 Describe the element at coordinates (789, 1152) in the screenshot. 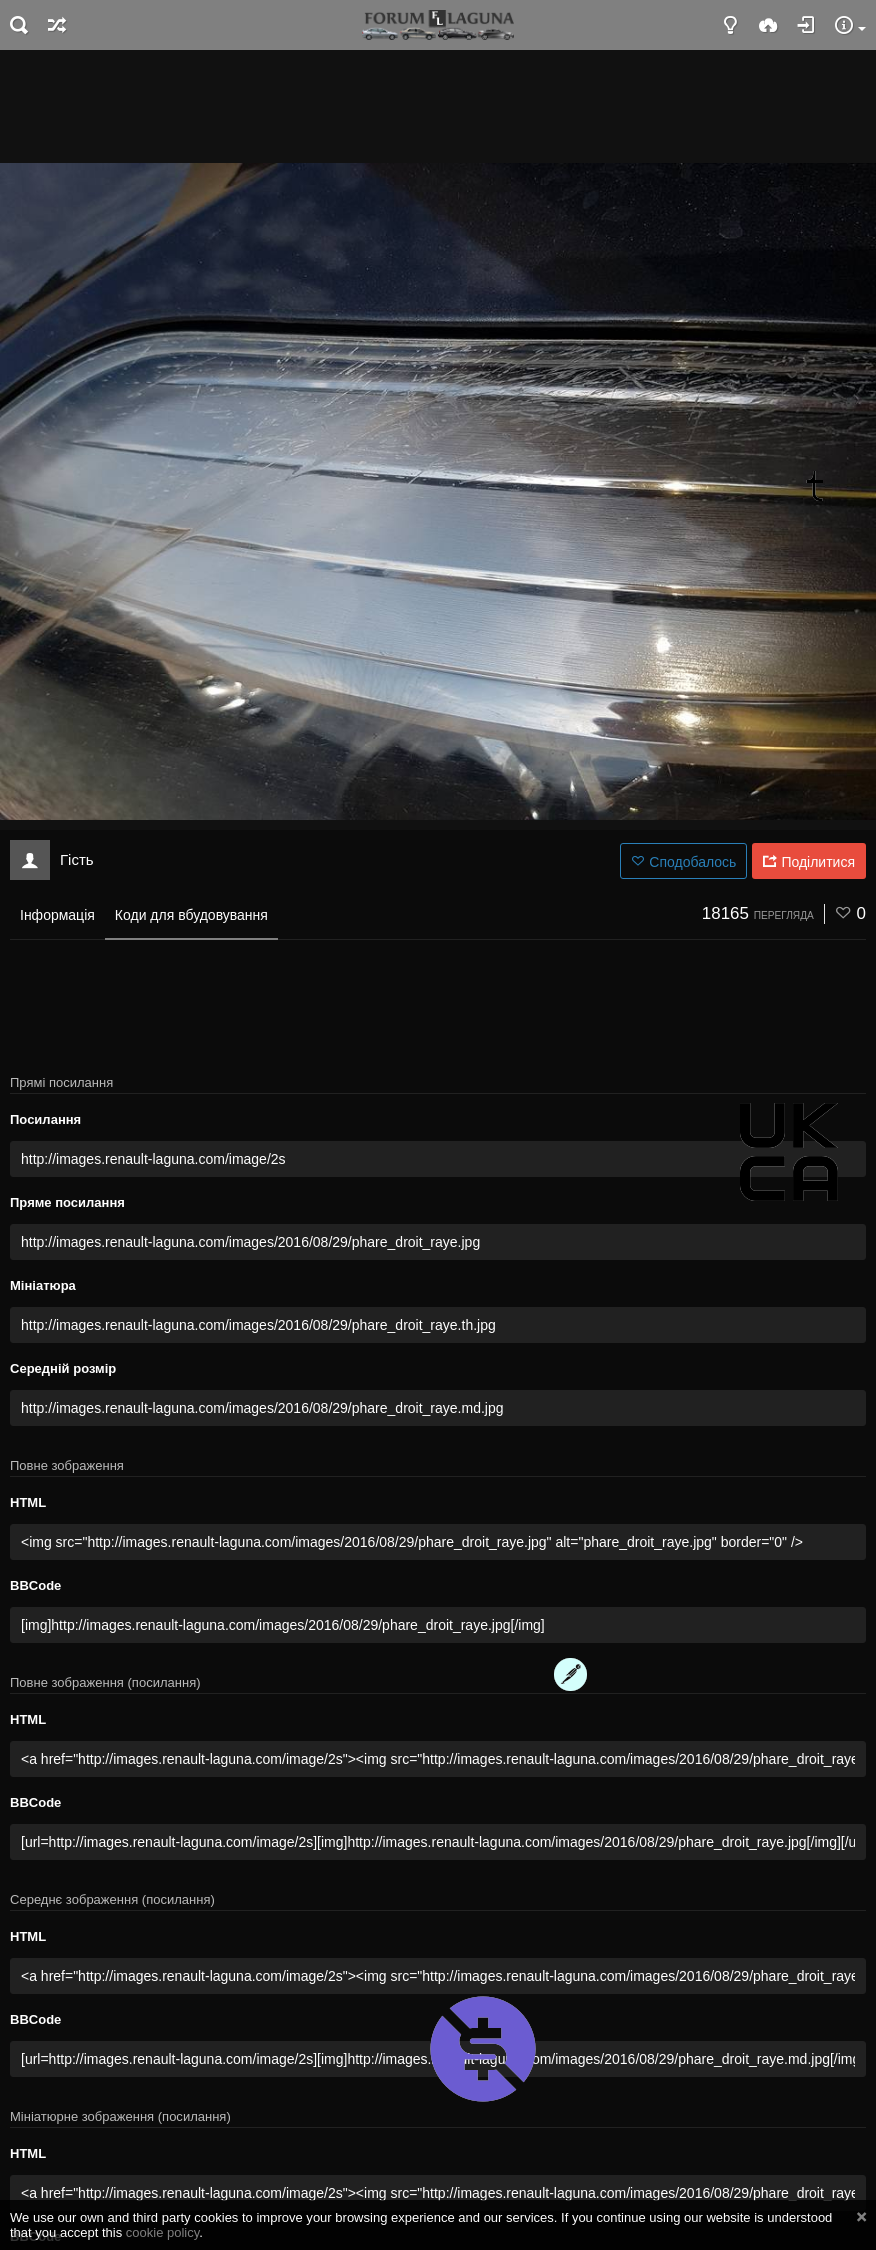

I see `UKCA (UK Conformity Assessed) certification mark` at that location.